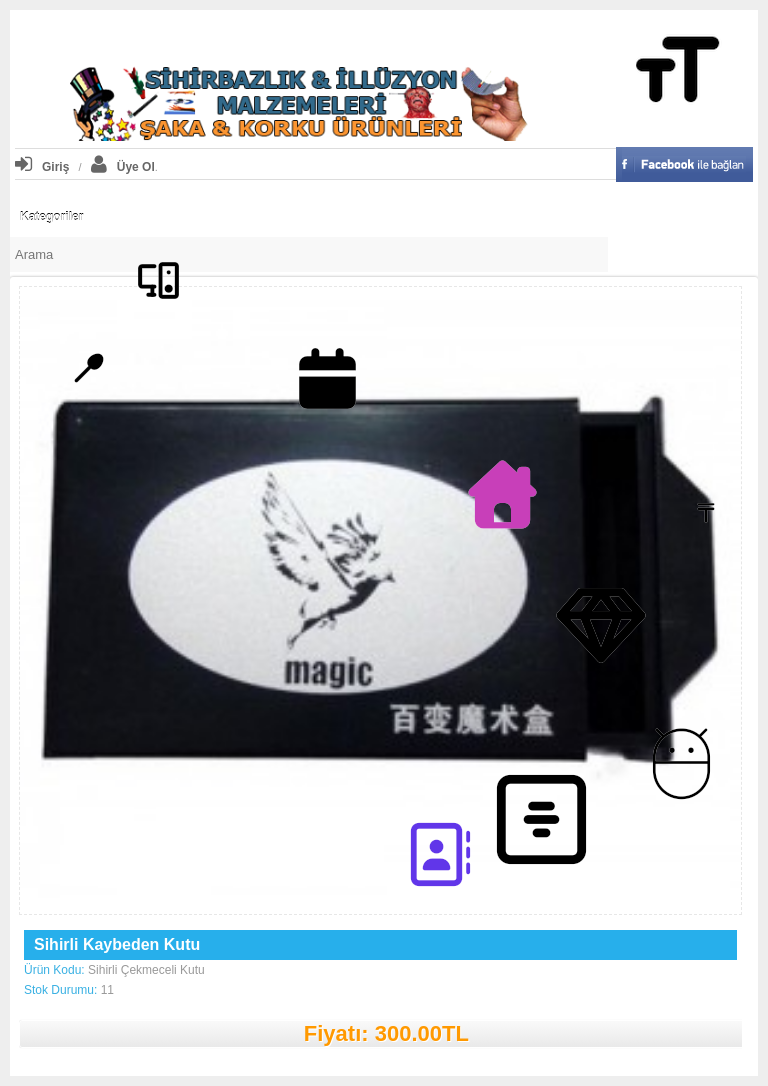 Image resolution: width=768 pixels, height=1086 pixels. I want to click on indicates kazakhstani tenge currency, so click(706, 513).